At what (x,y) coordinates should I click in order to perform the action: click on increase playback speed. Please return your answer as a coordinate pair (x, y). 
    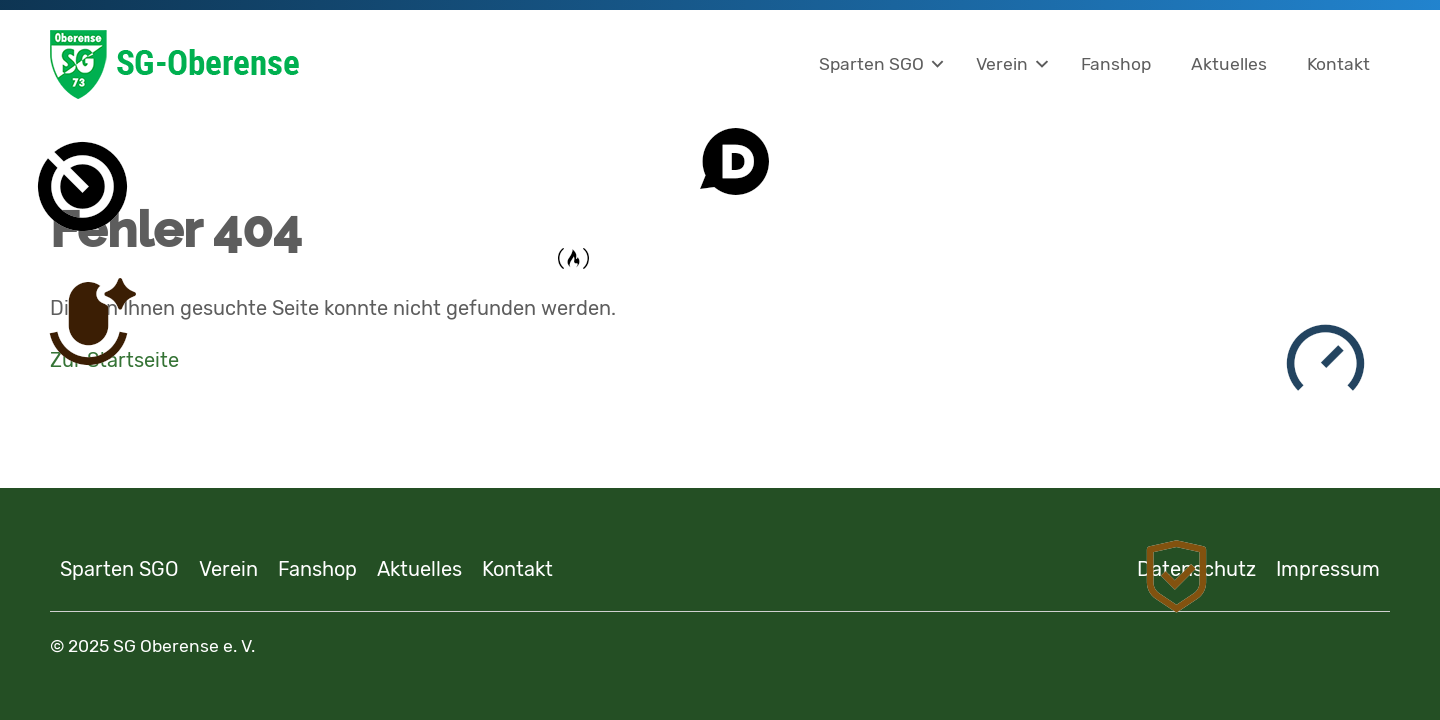
    Looking at the image, I should click on (1325, 359).